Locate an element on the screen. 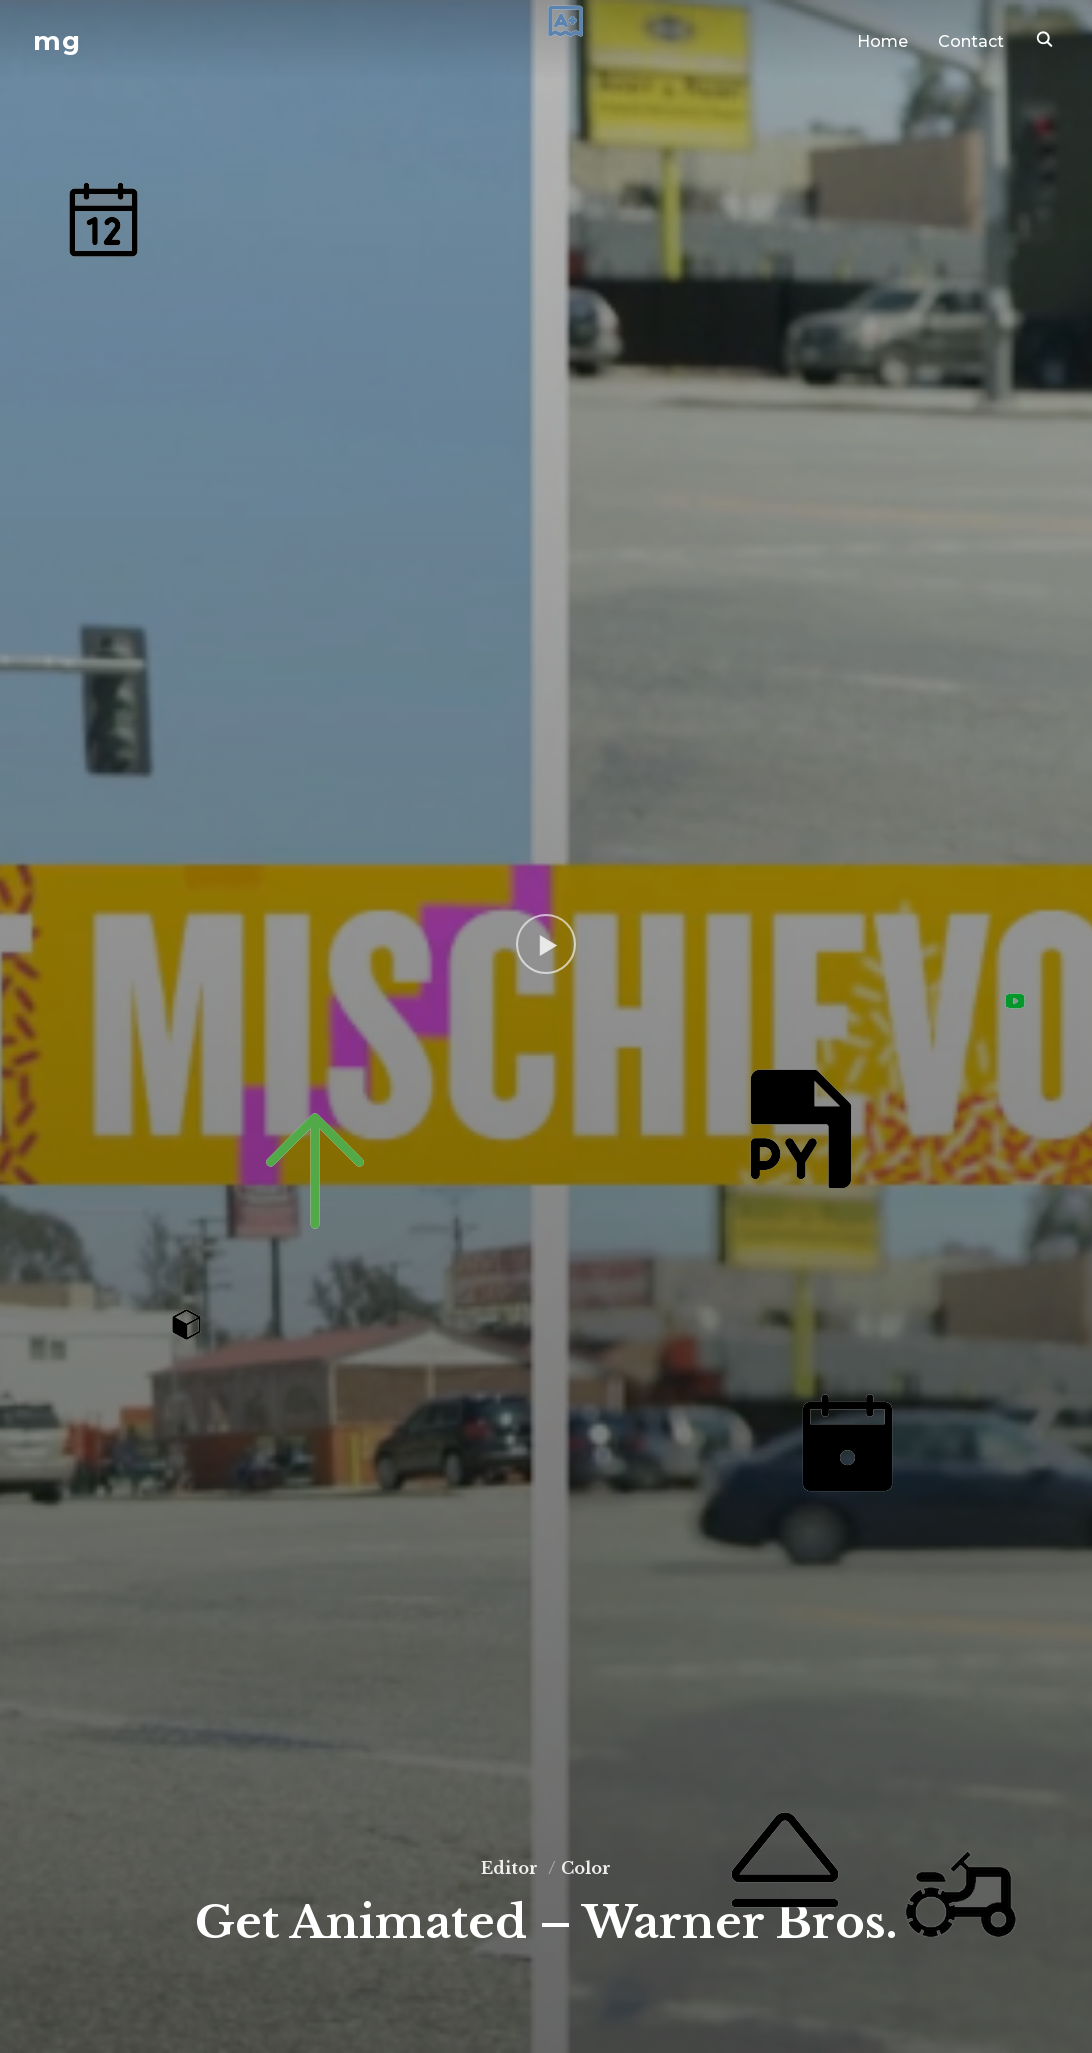 The height and width of the screenshot is (2053, 1092). view exam or test results is located at coordinates (565, 20).